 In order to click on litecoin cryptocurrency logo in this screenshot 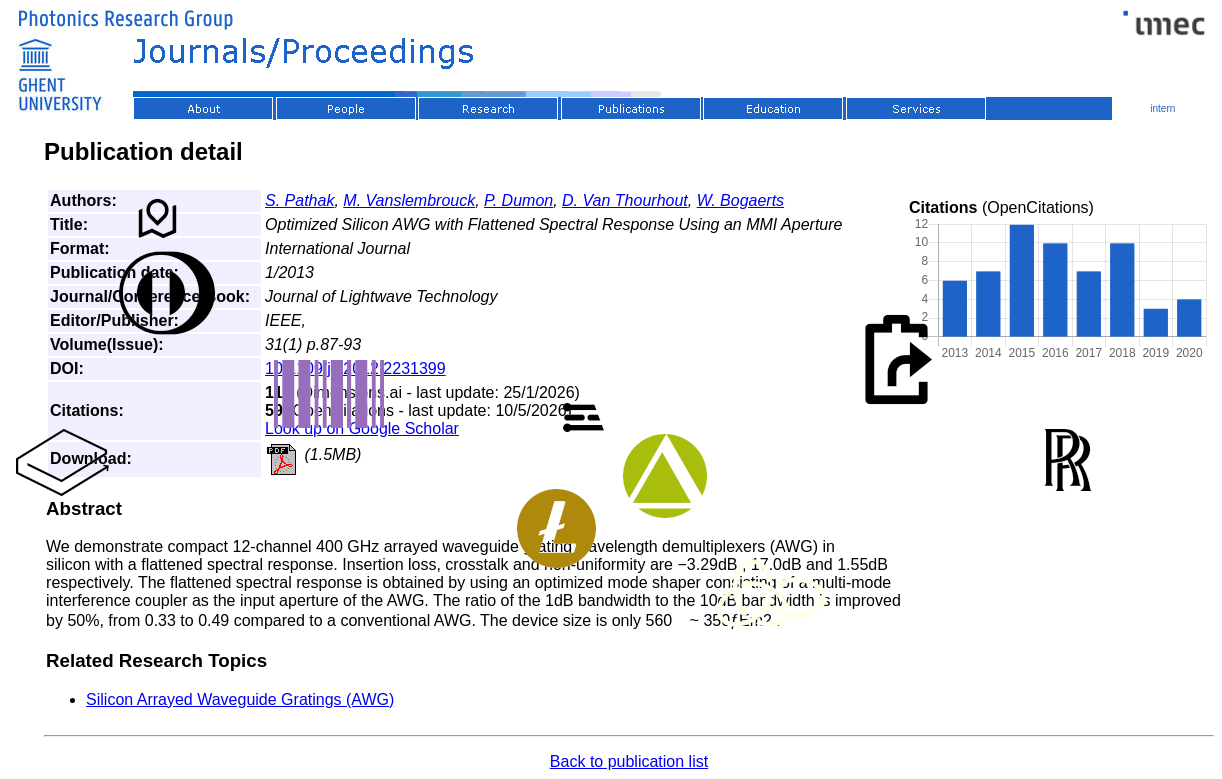, I will do `click(556, 528)`.